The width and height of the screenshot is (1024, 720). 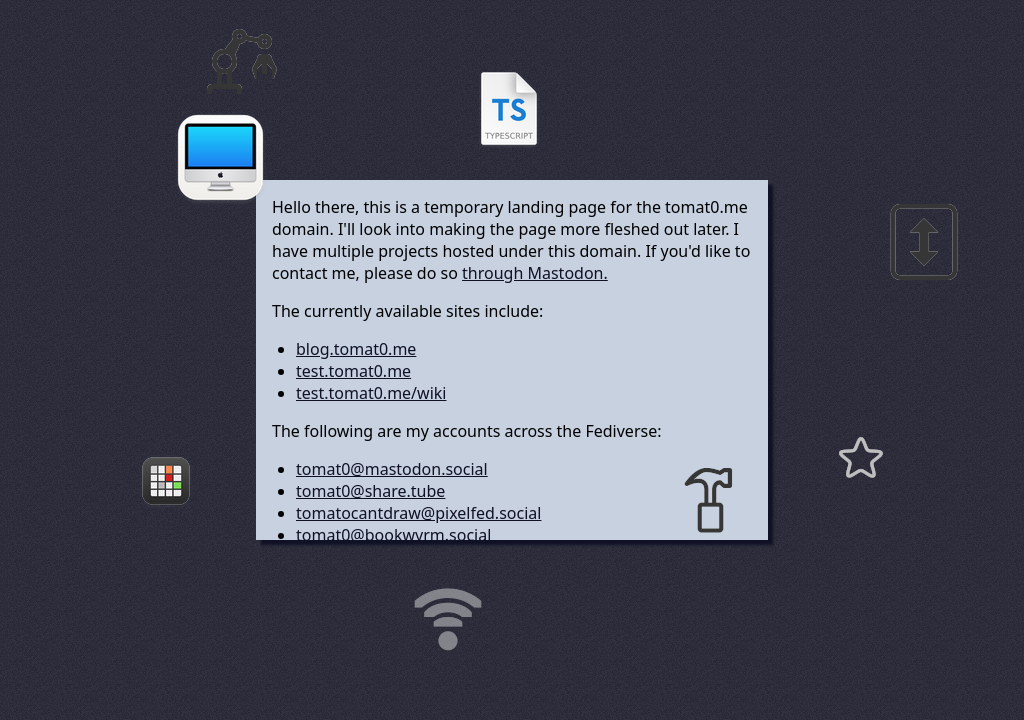 What do you see at coordinates (924, 242) in the screenshot?
I see `open transmission torrent client` at bounding box center [924, 242].